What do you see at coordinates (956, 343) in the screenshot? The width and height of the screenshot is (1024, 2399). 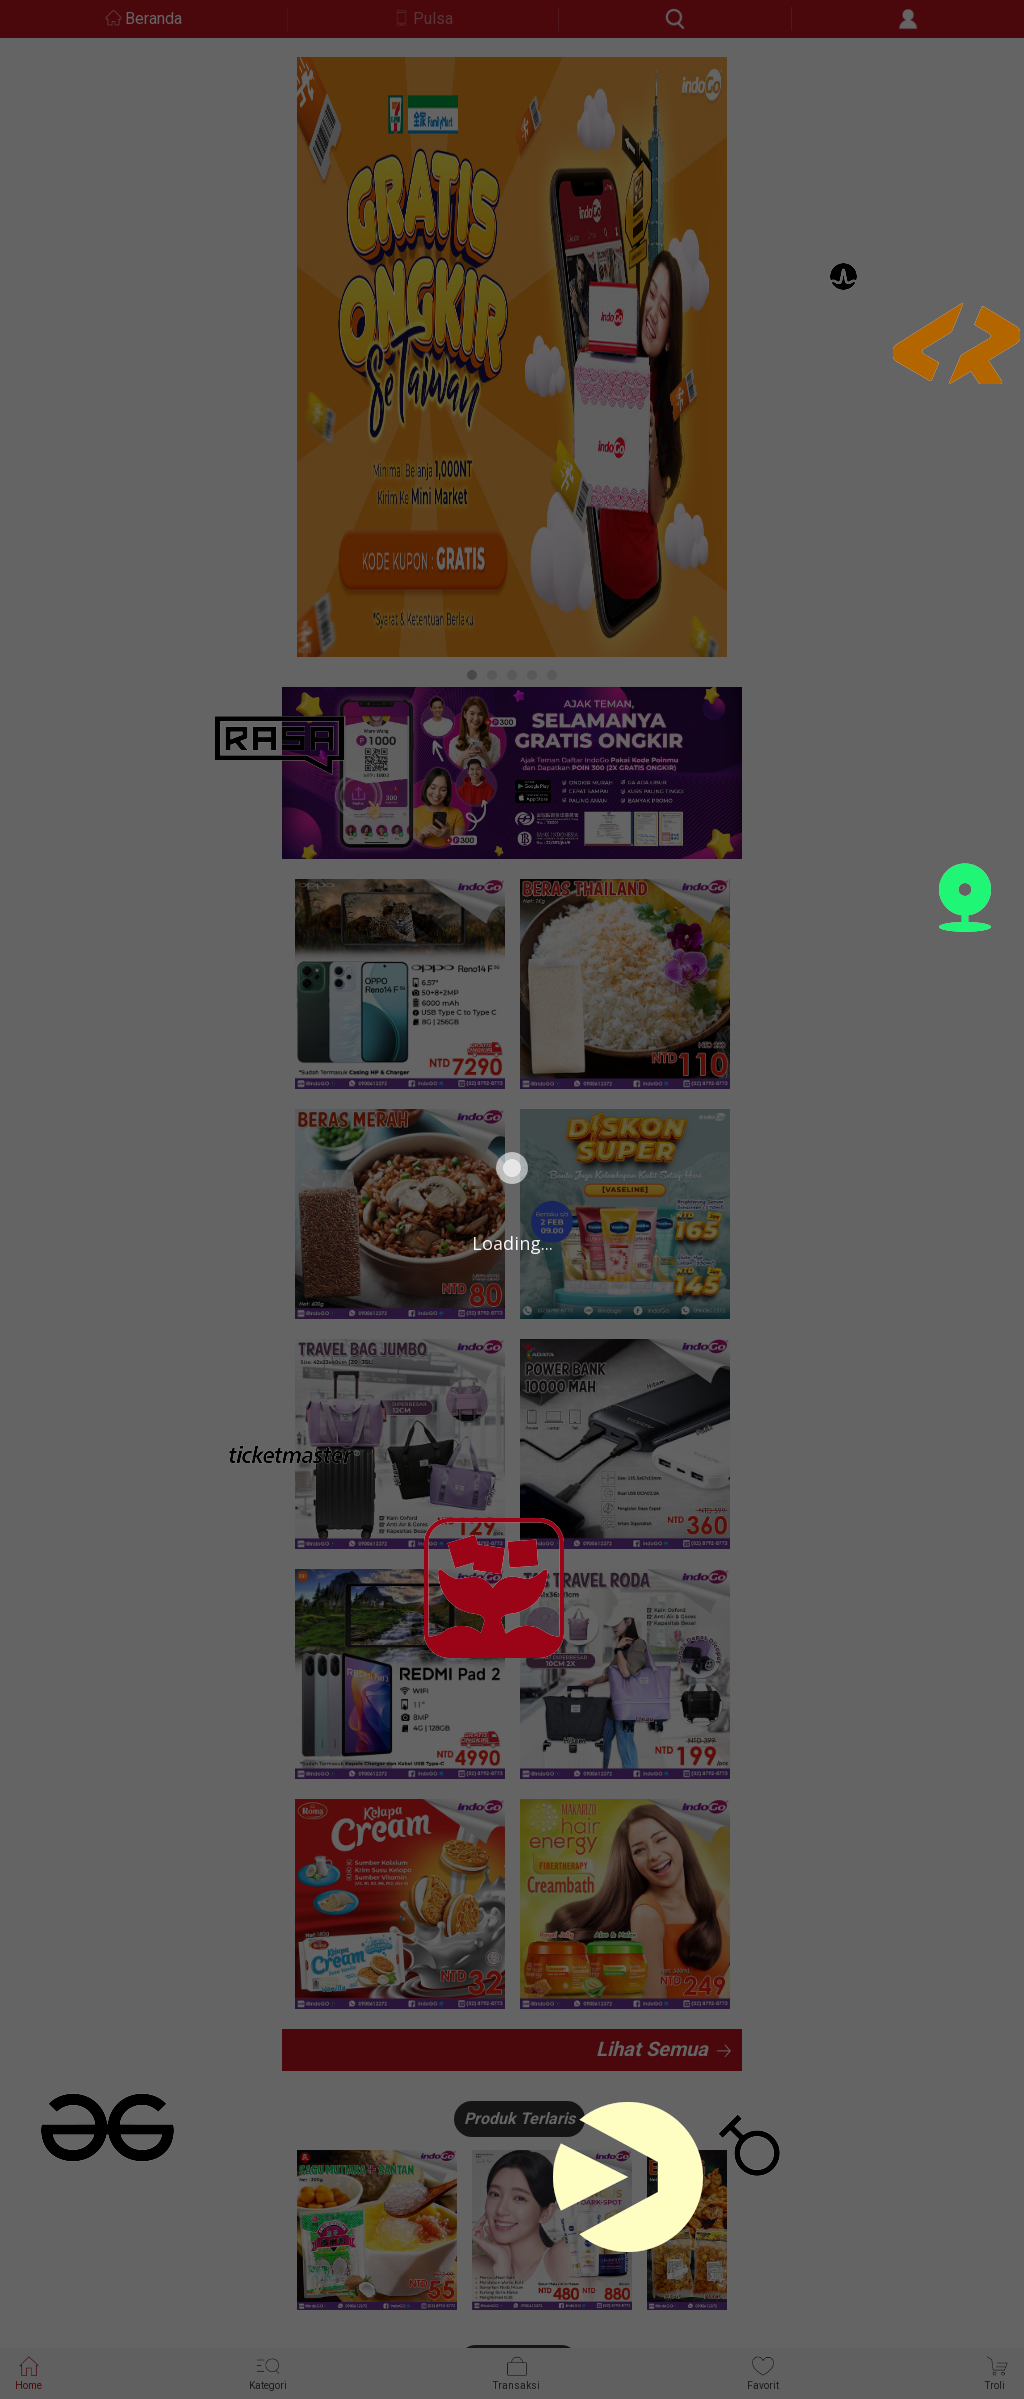 I see `visit codersrank profile or website` at bounding box center [956, 343].